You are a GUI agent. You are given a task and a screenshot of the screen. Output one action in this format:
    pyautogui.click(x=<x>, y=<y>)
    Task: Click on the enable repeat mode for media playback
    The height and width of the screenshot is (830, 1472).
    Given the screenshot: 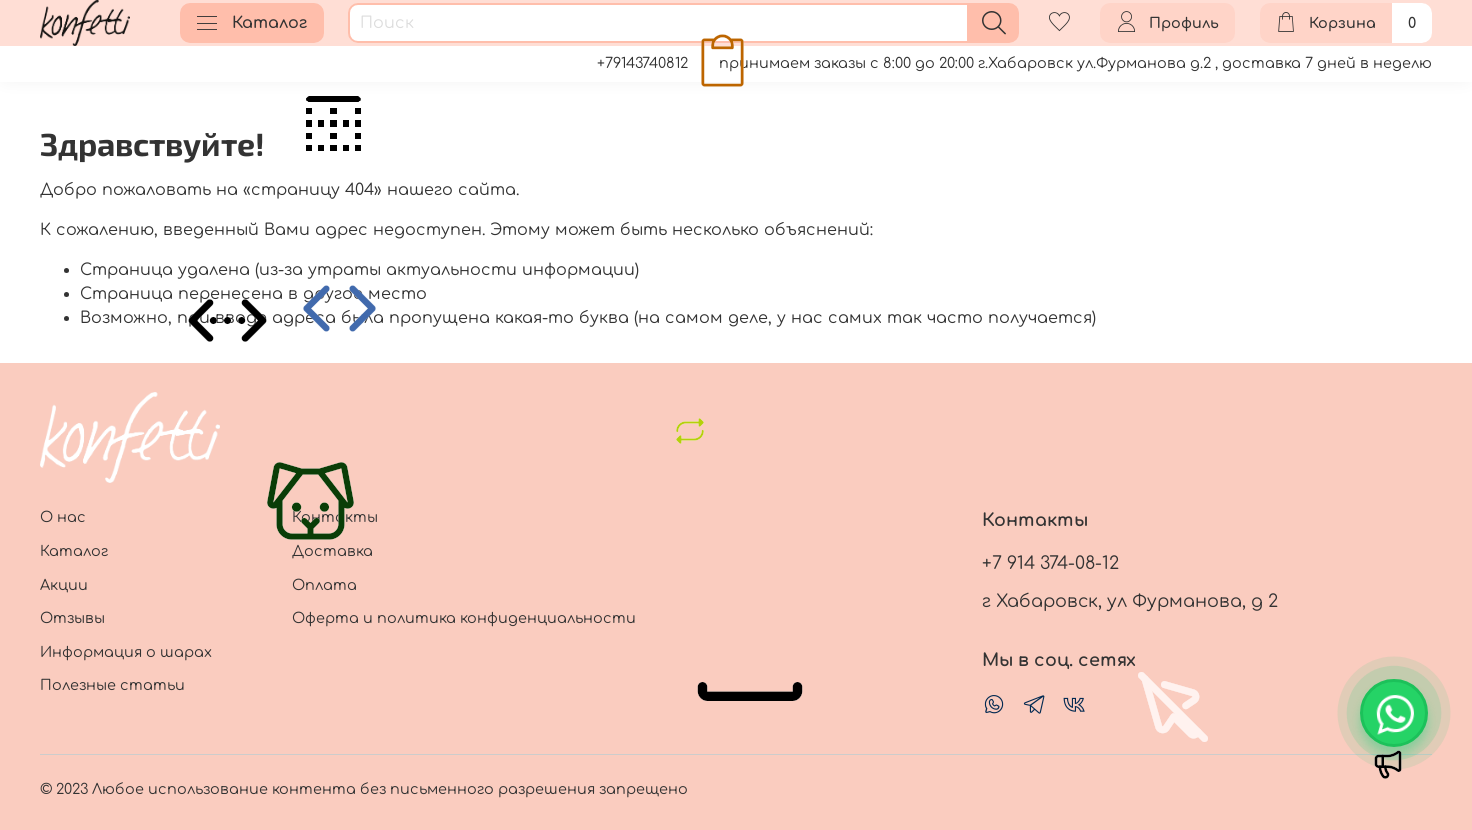 What is the action you would take?
    pyautogui.click(x=690, y=431)
    